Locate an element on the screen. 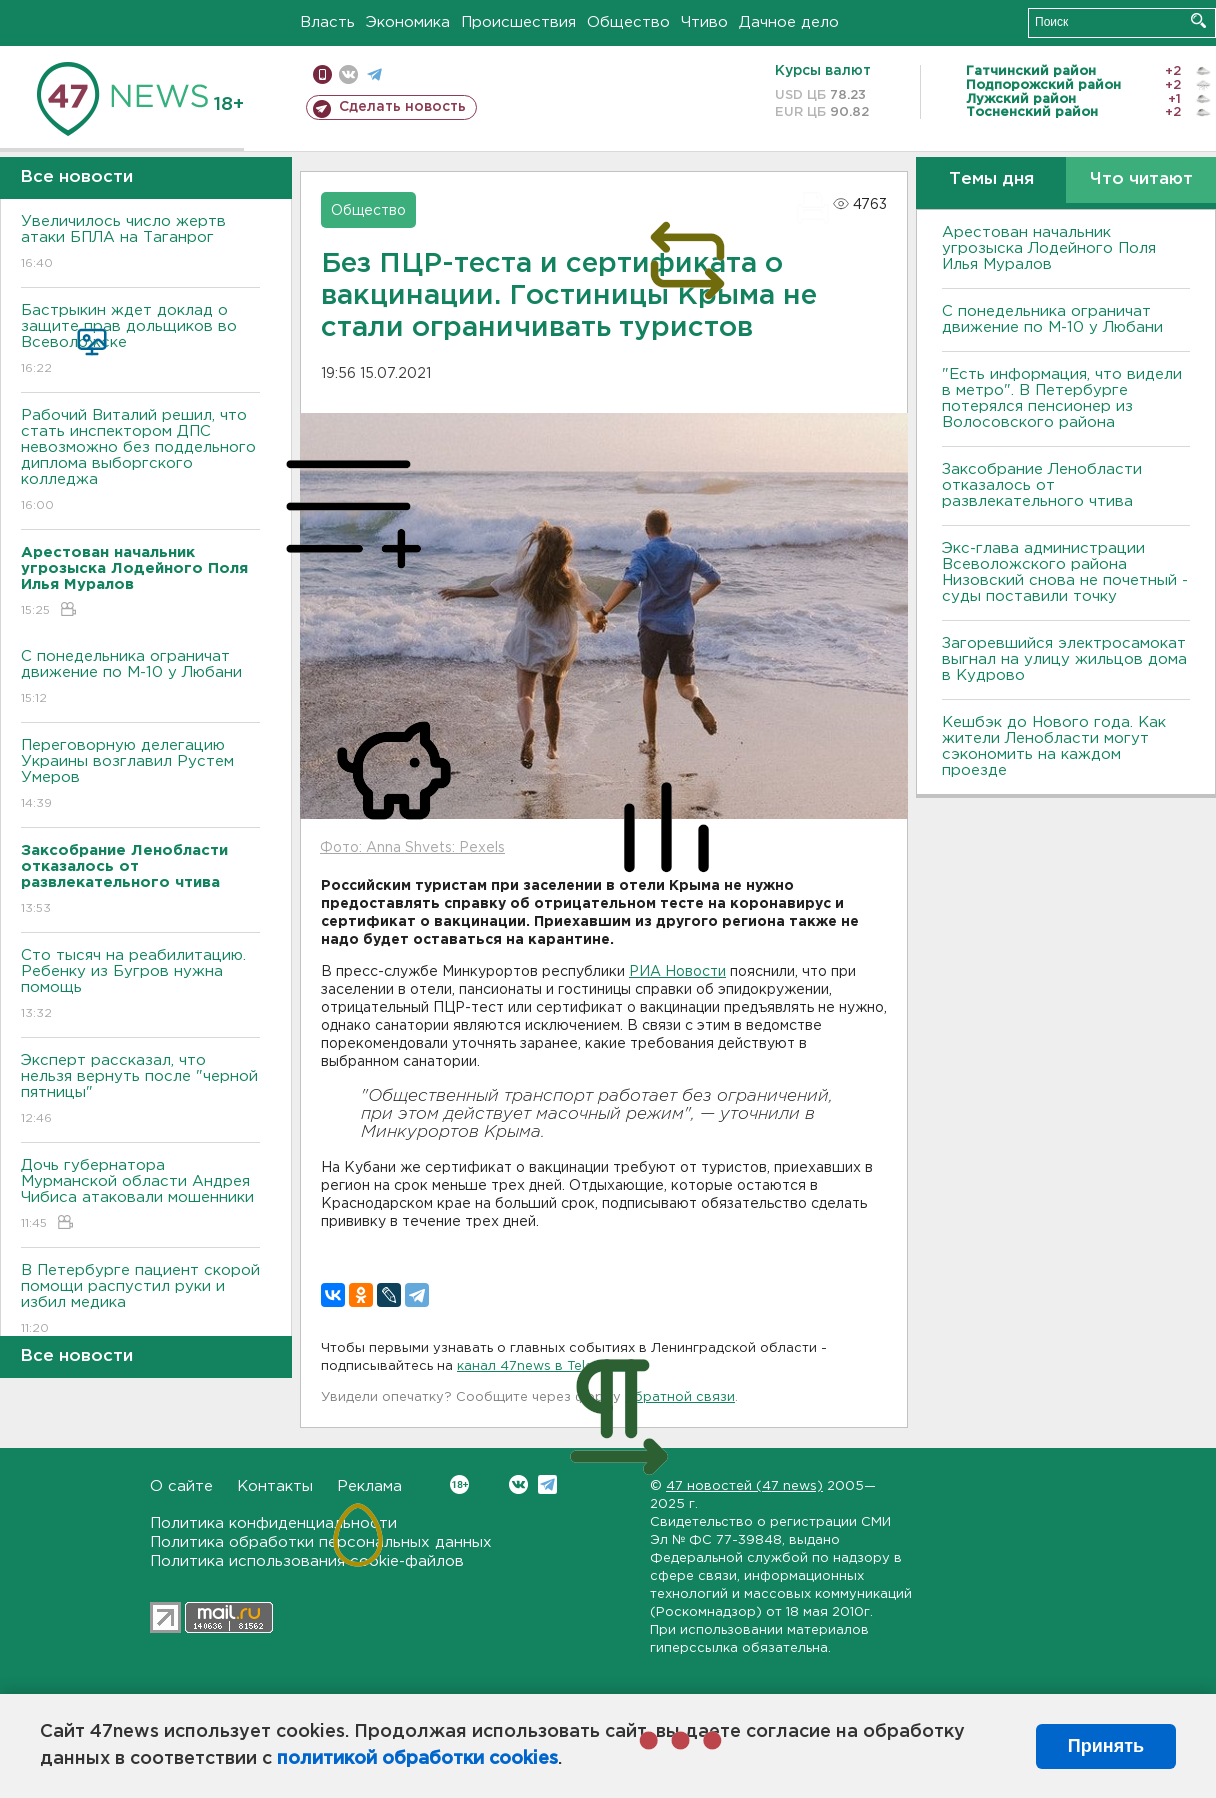  add a new item to the list is located at coordinates (348, 506).